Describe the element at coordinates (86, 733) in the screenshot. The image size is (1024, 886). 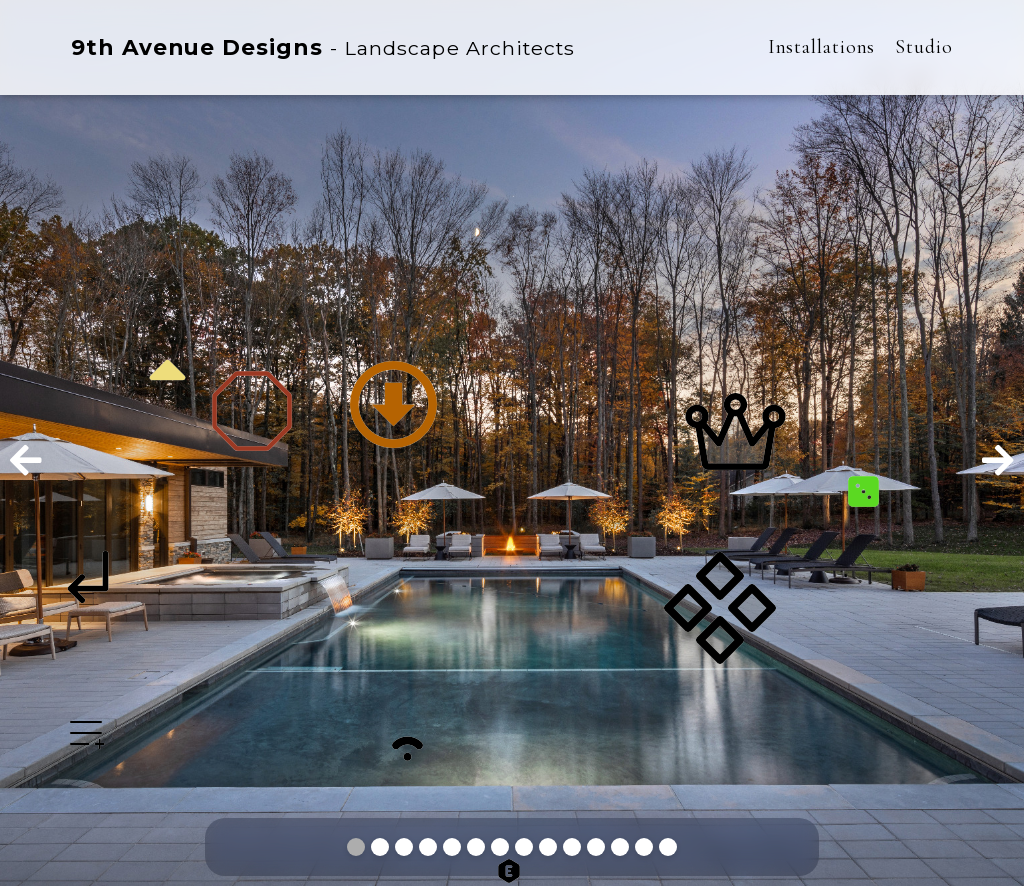
I see `add a new item to the list` at that location.